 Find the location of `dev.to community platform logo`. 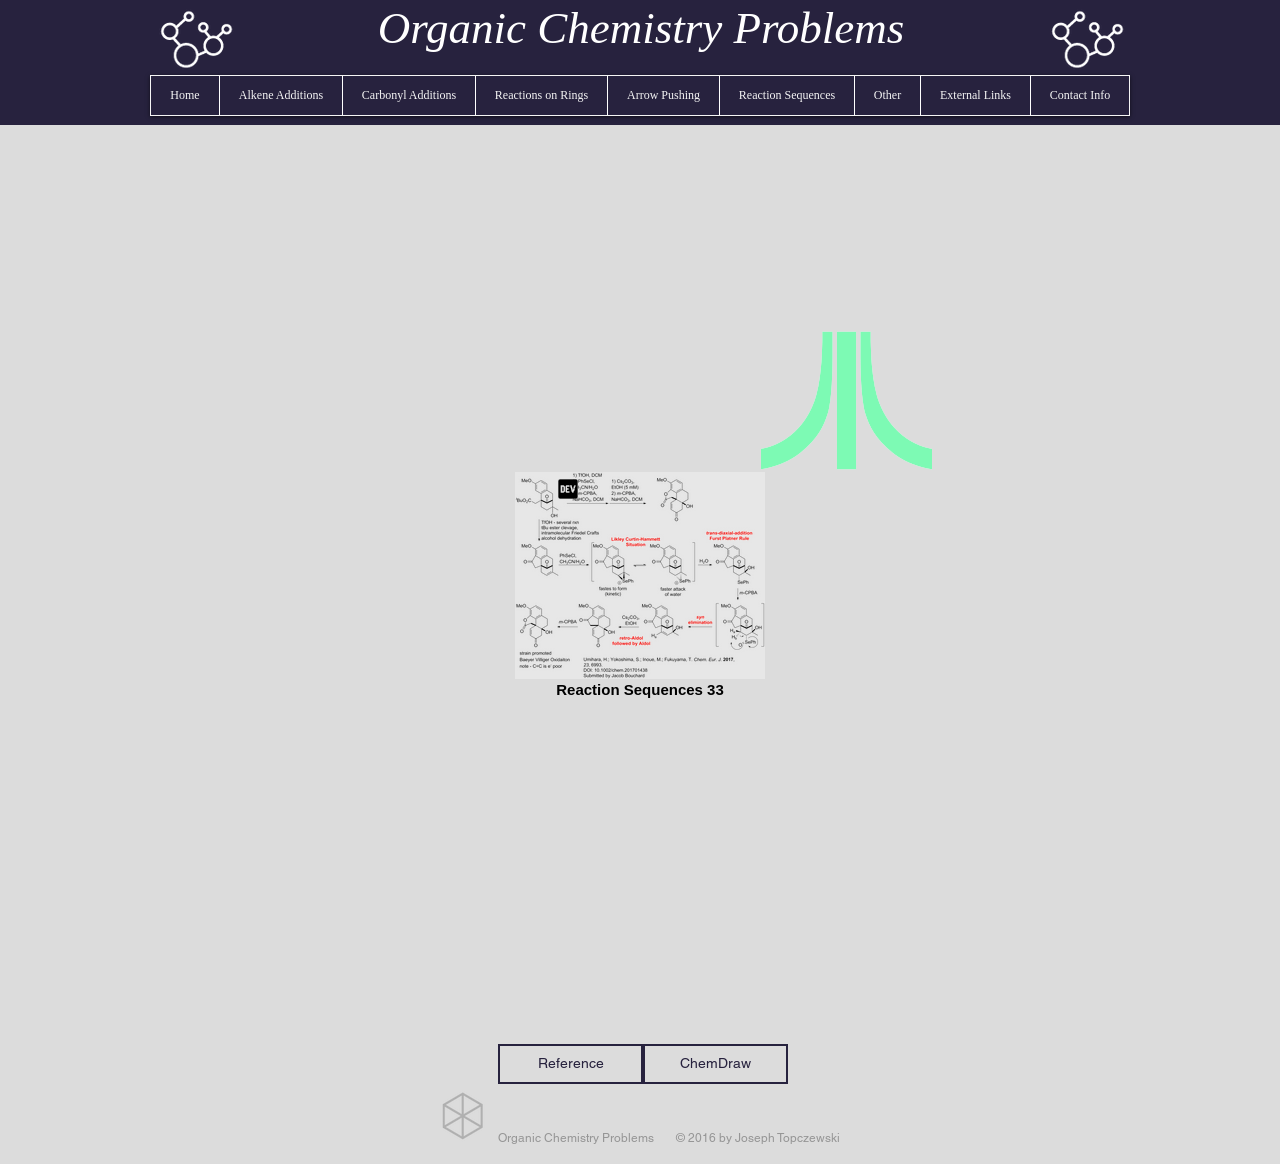

dev.to community platform logo is located at coordinates (568, 489).